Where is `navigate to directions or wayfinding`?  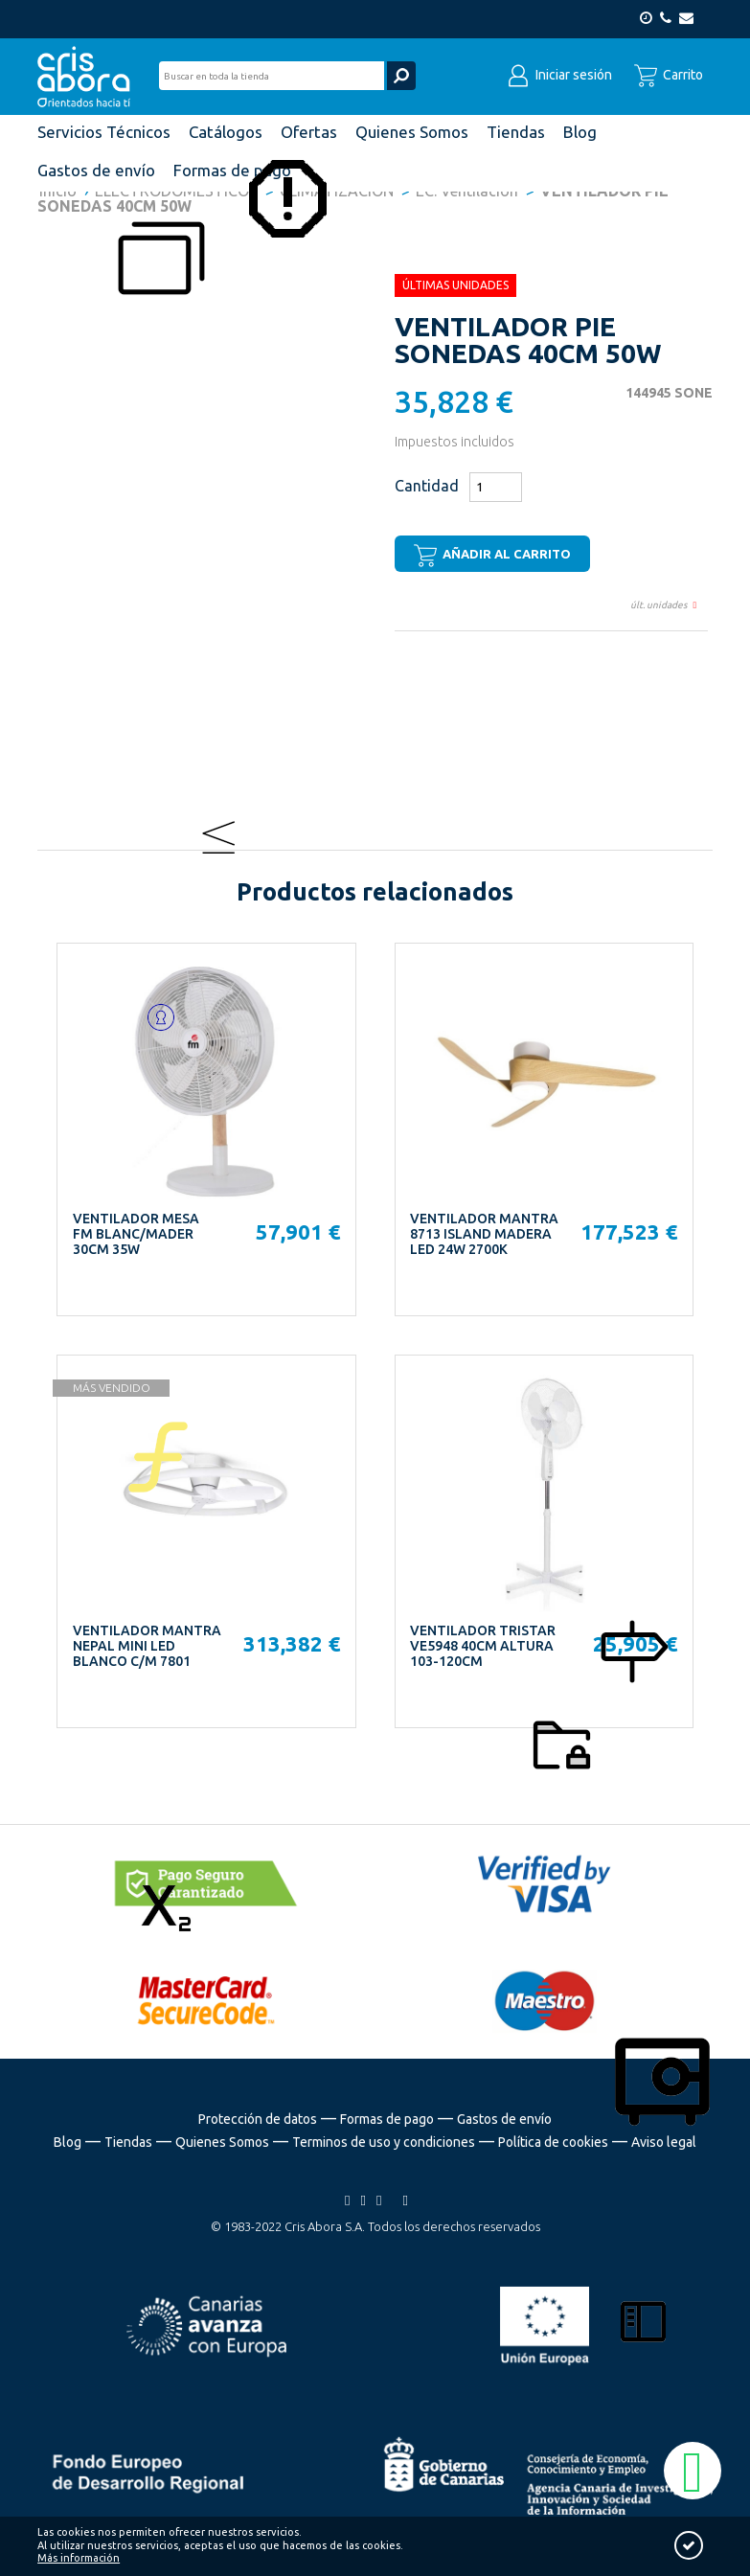
navigate to directions or wayfinding is located at coordinates (632, 1652).